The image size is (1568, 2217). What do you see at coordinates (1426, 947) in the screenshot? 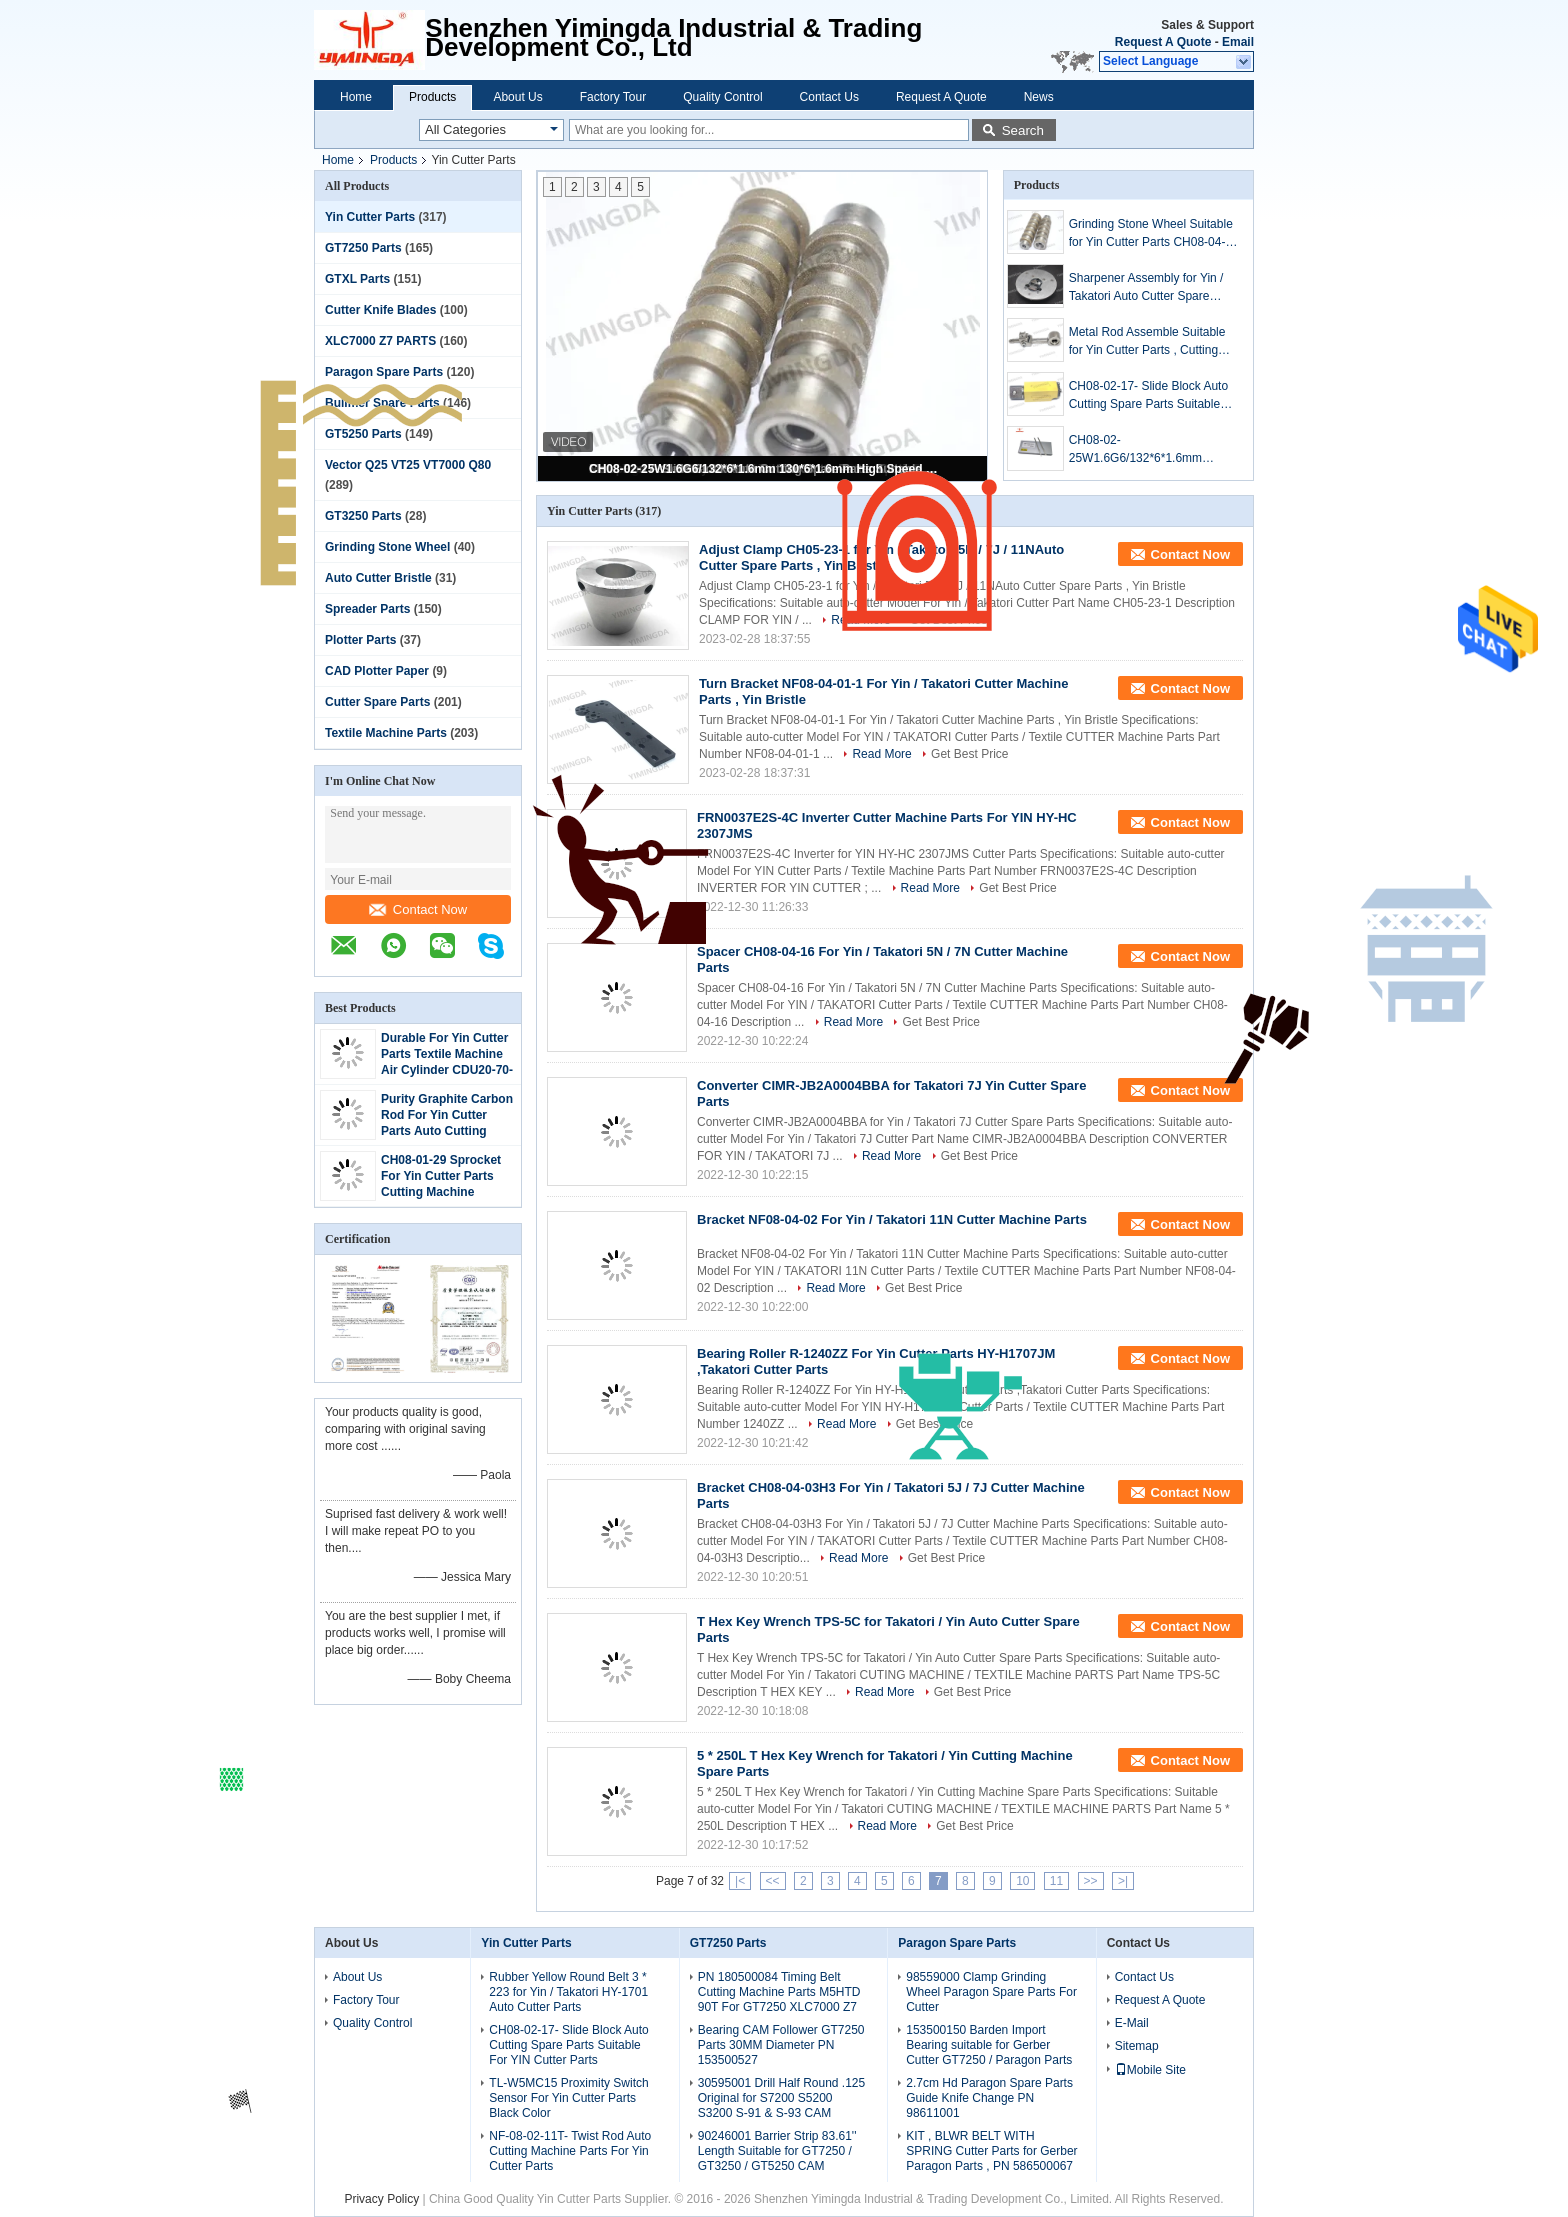
I see `access building or fortress in game` at bounding box center [1426, 947].